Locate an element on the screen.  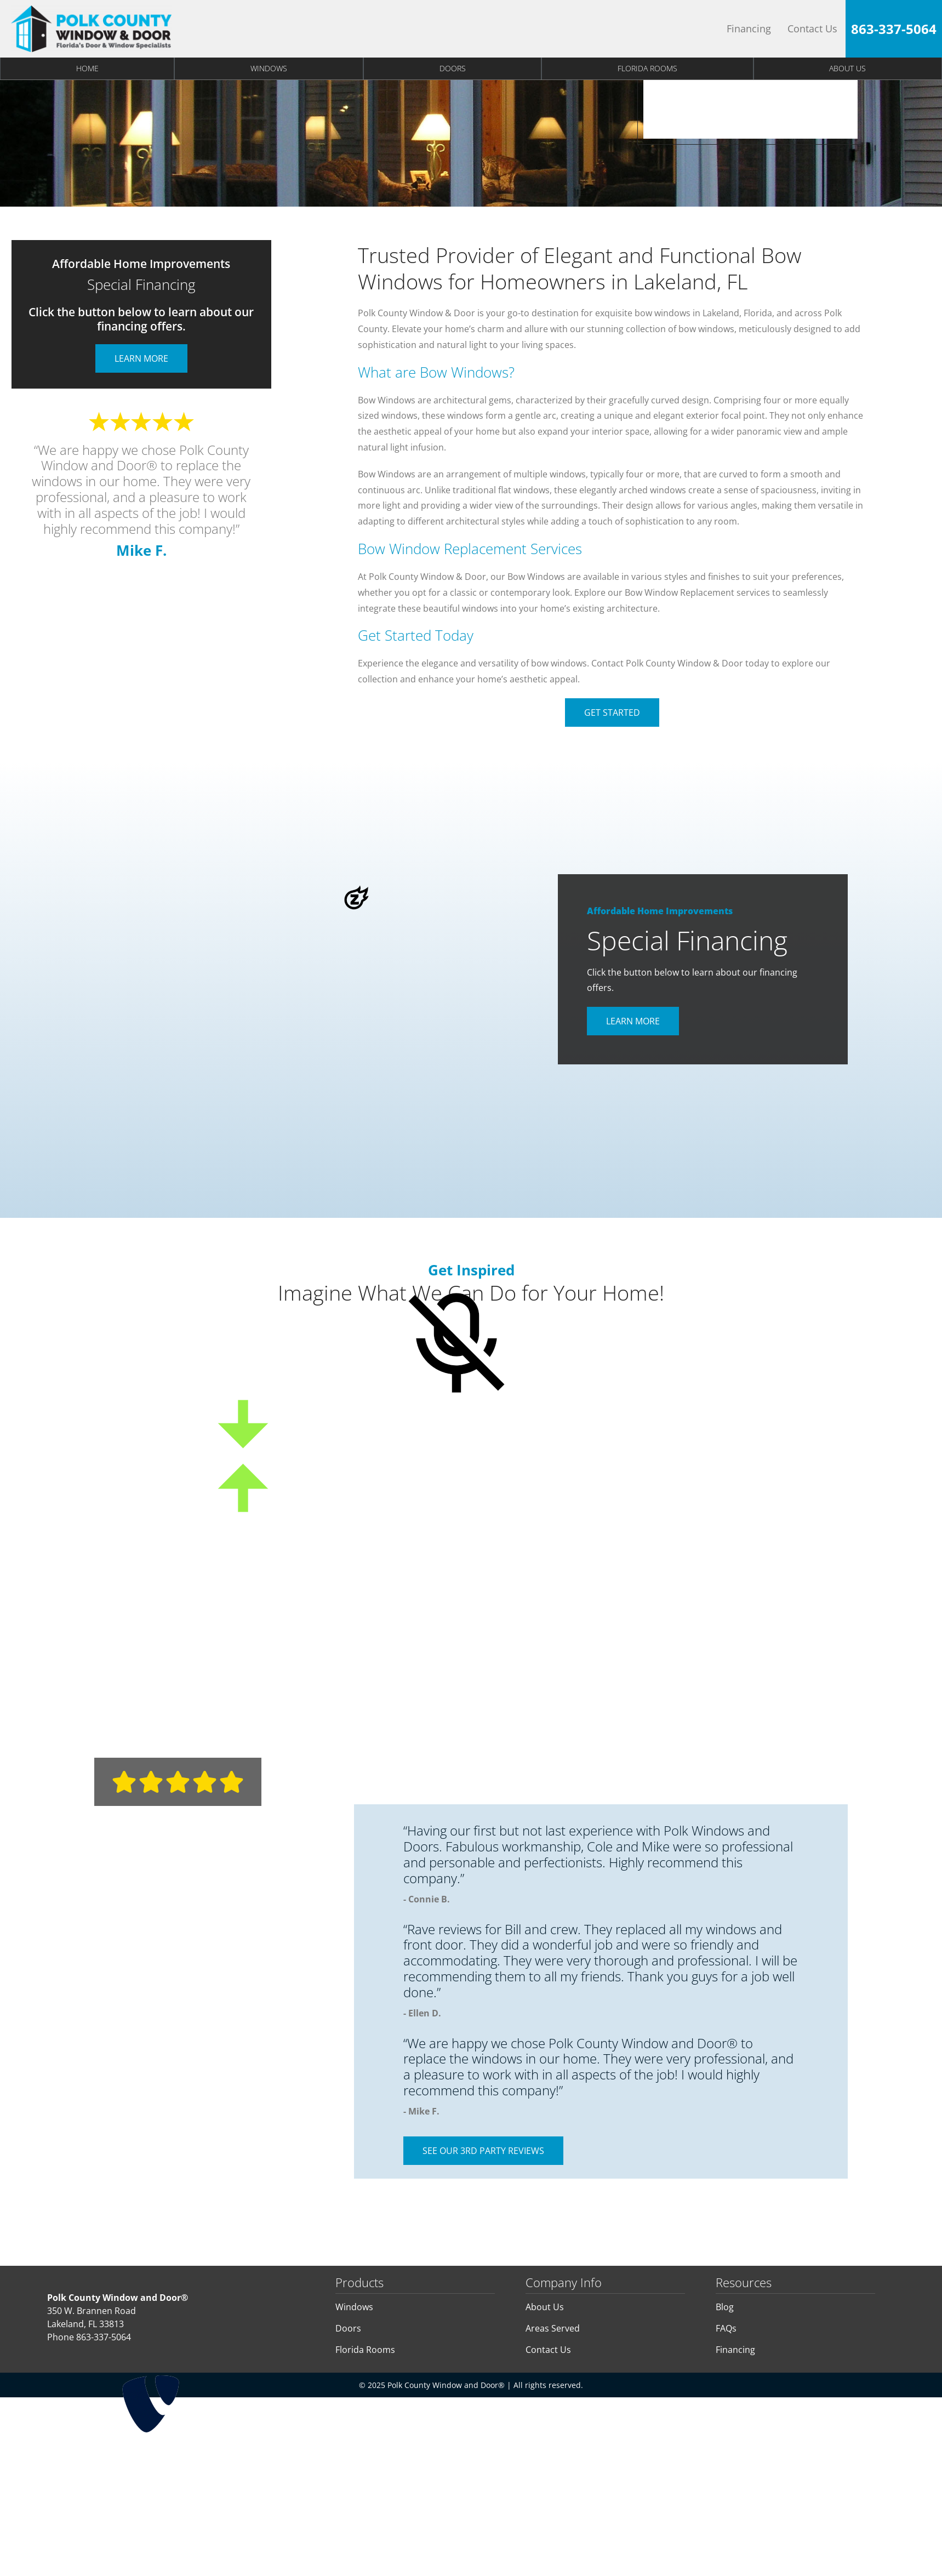
mute your microphone is located at coordinates (456, 1343).